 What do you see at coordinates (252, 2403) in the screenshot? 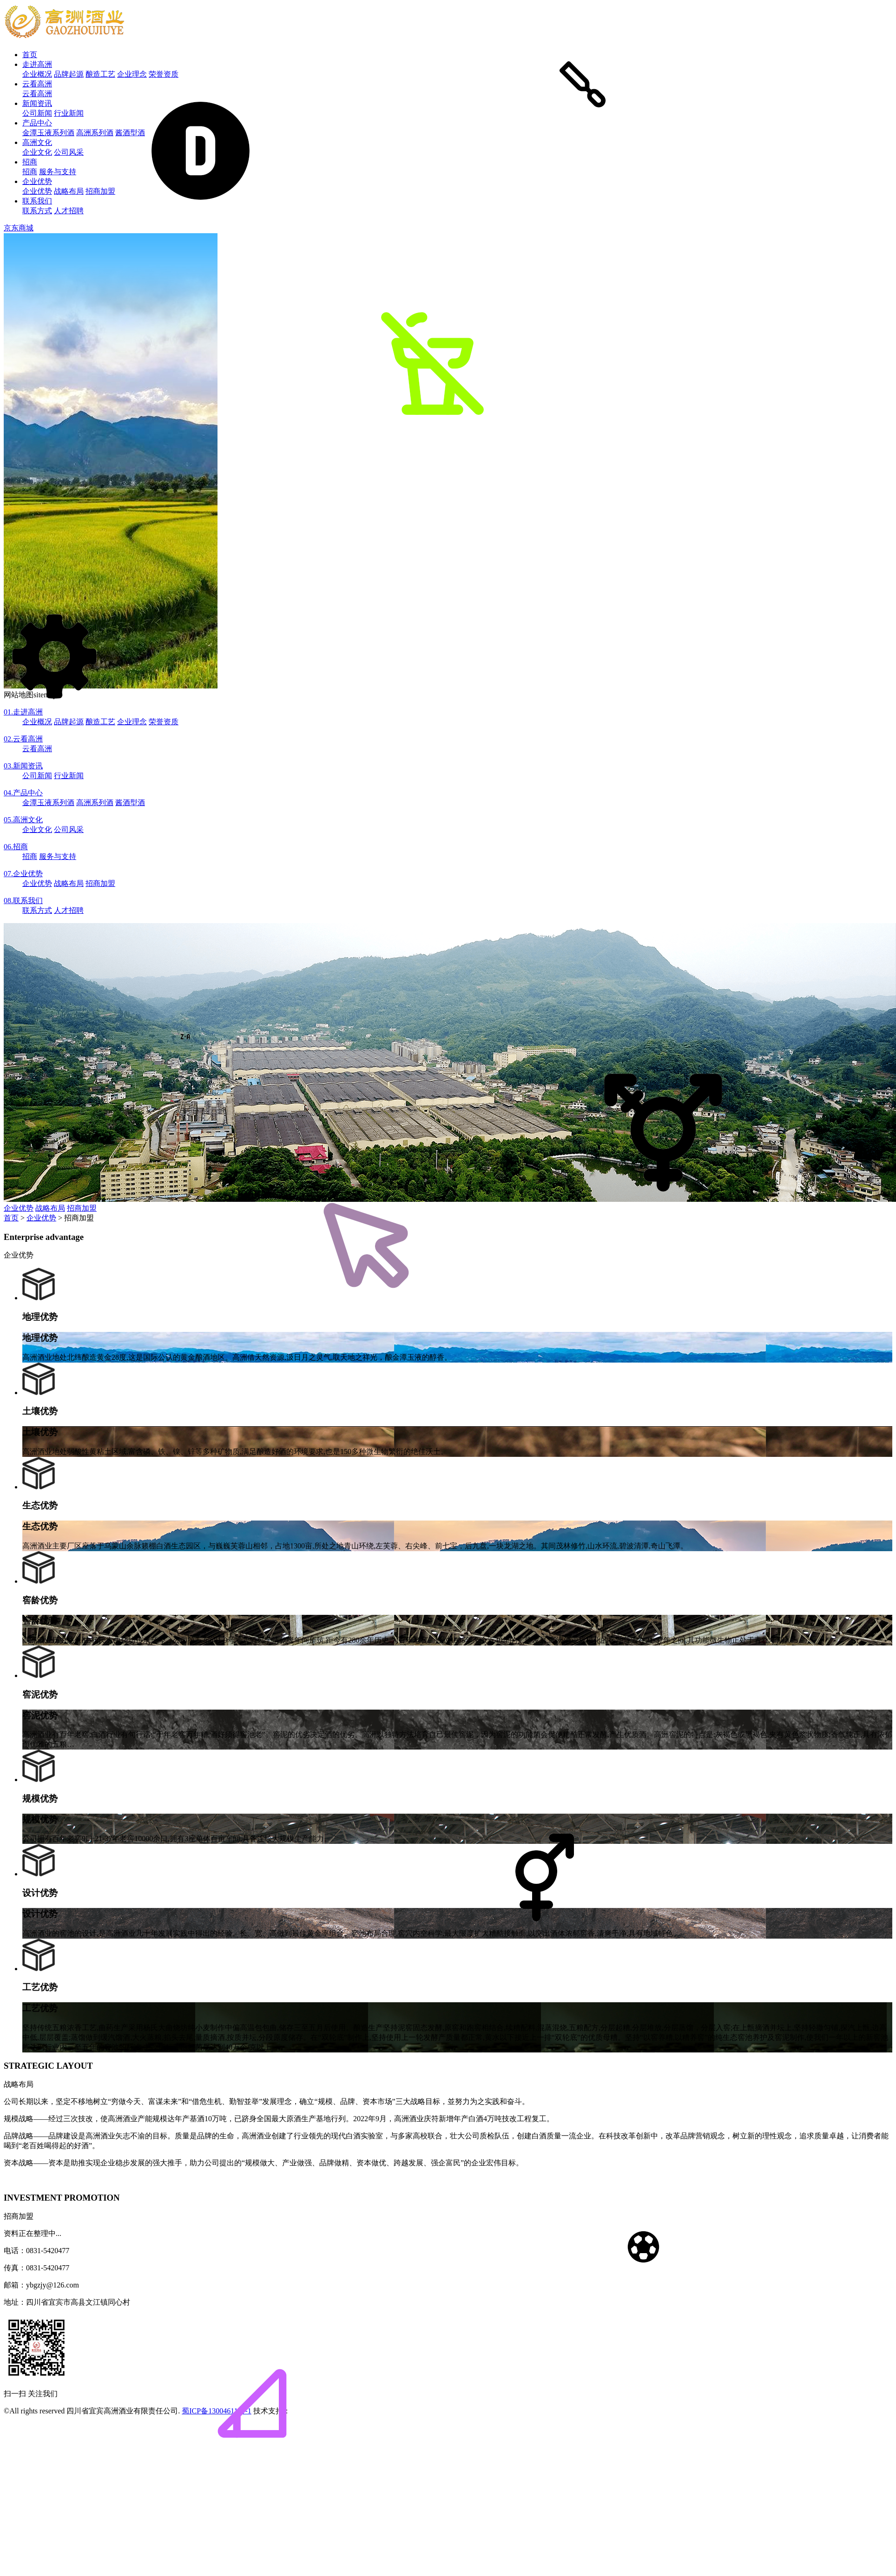
I see `indicates weak cellular signal strength (2 bars)` at bounding box center [252, 2403].